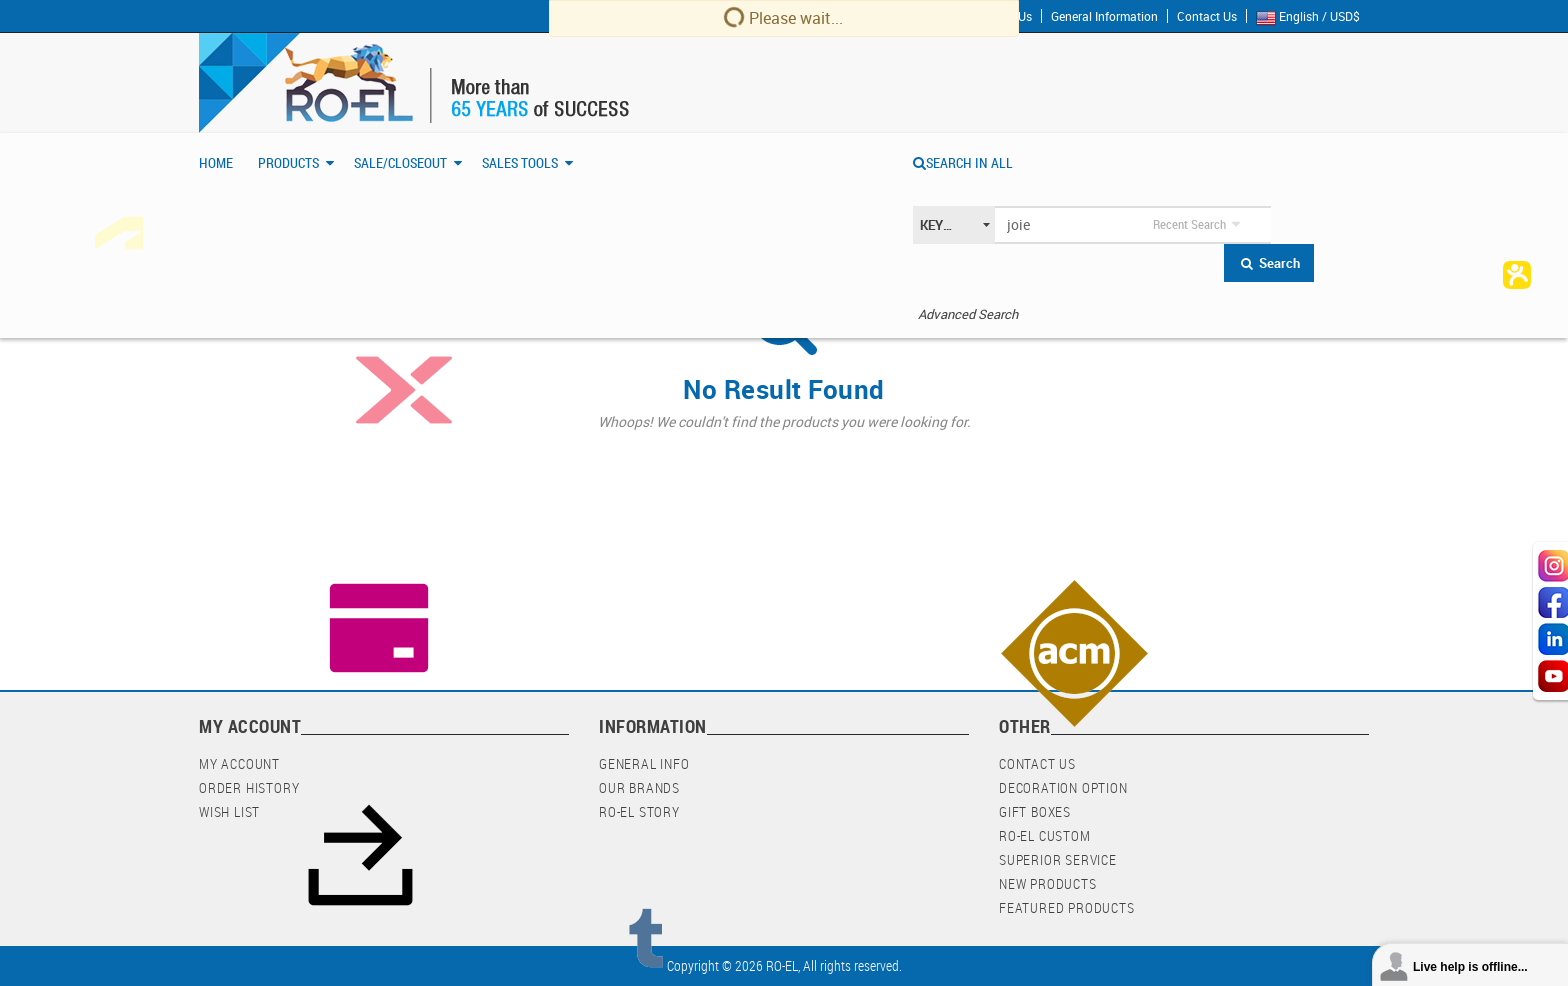 The width and height of the screenshot is (1568, 986). I want to click on open Tumblr app, so click(646, 938).